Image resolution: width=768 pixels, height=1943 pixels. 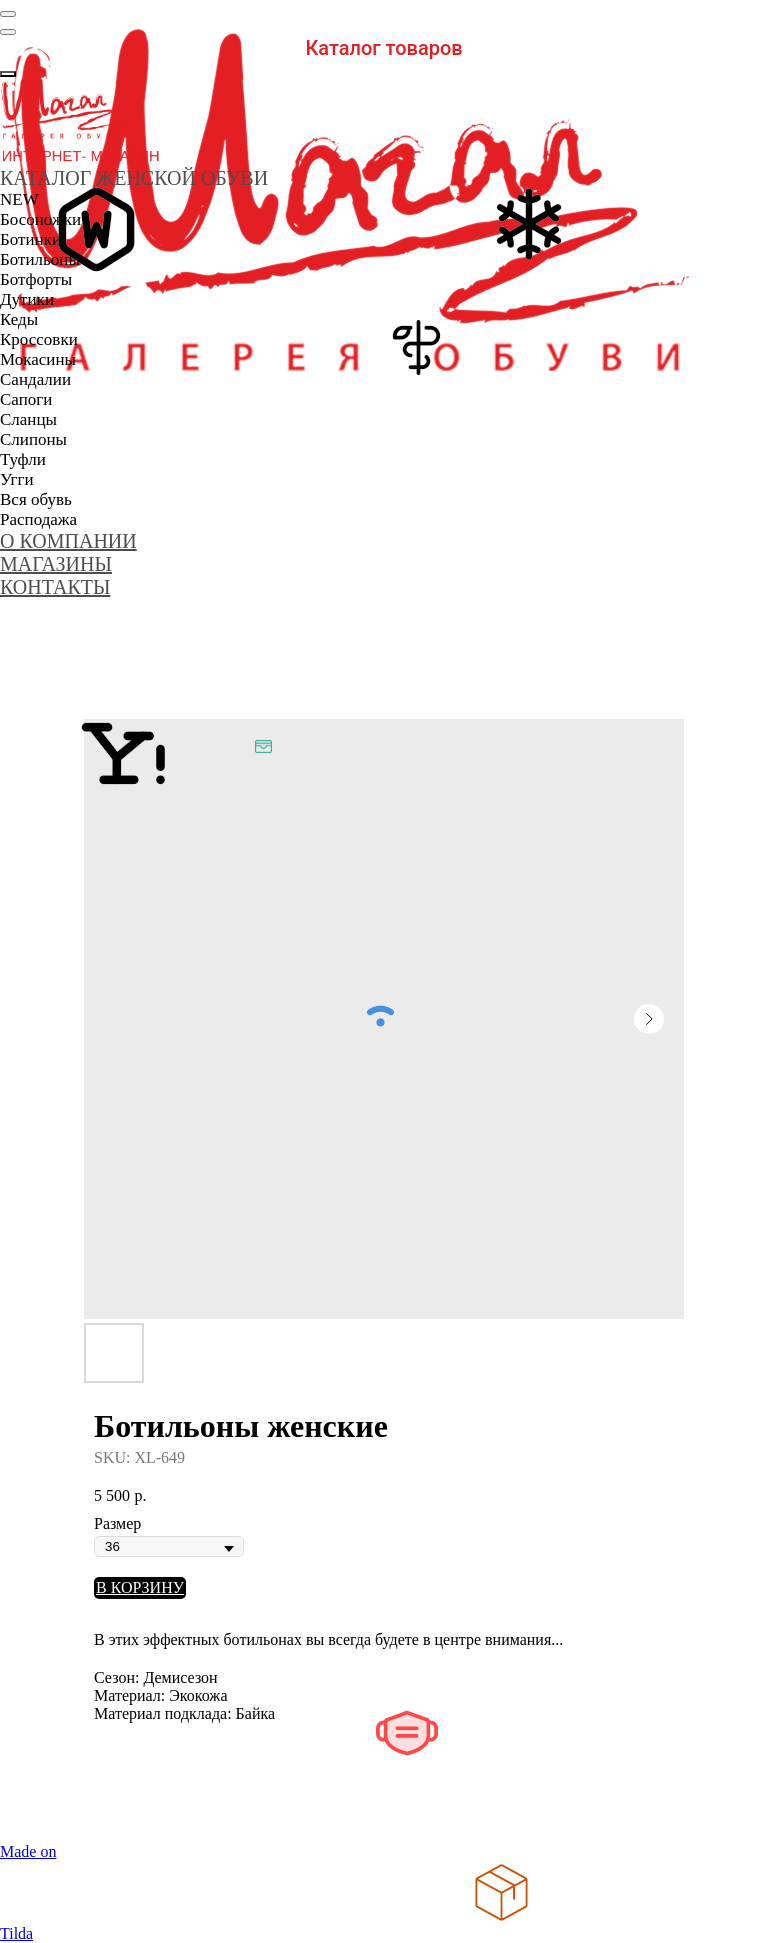 I want to click on link to Yahoo account, so click(x=125, y=753).